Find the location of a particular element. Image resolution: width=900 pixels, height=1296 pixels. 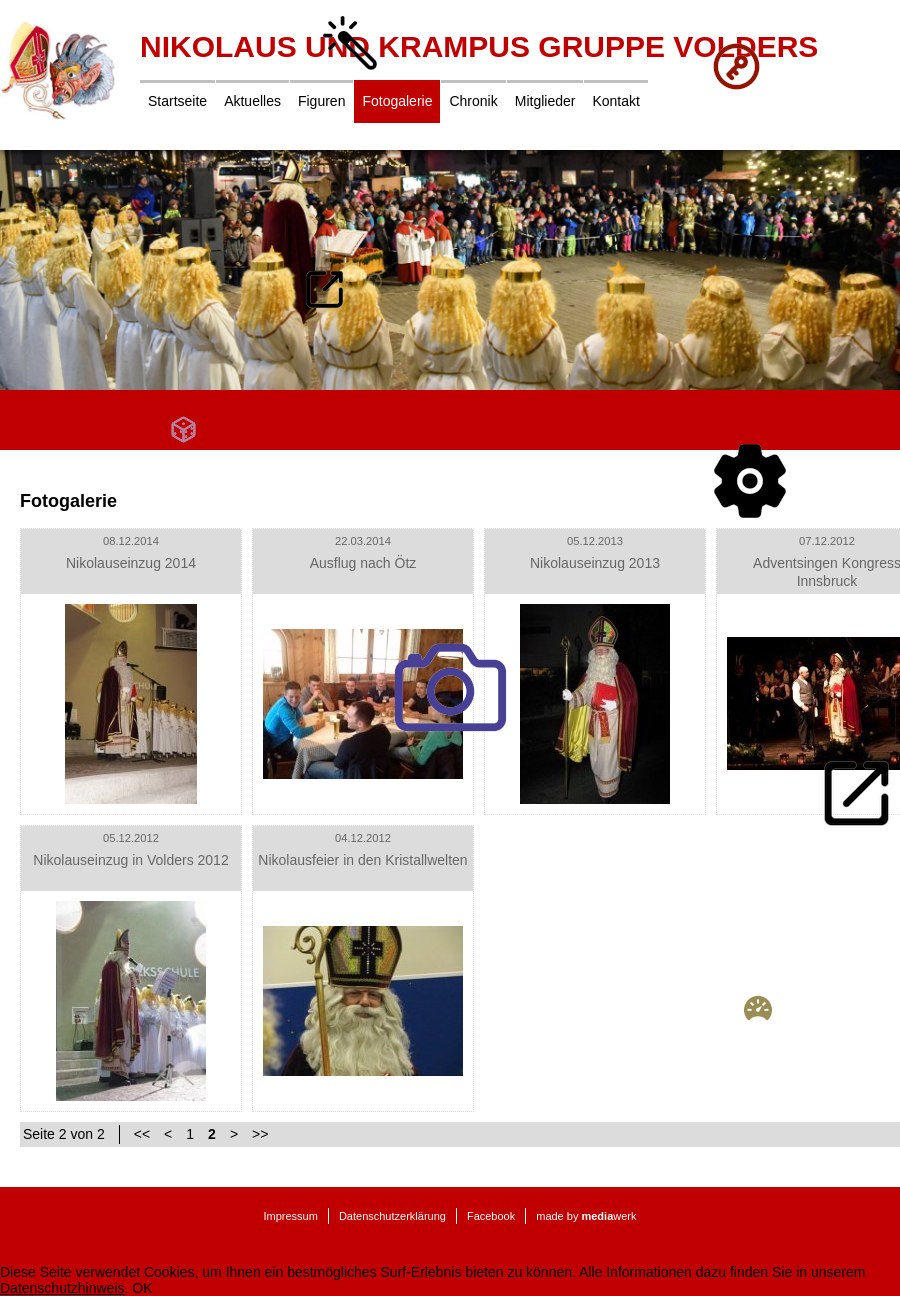

access security or authentication settings is located at coordinates (736, 66).